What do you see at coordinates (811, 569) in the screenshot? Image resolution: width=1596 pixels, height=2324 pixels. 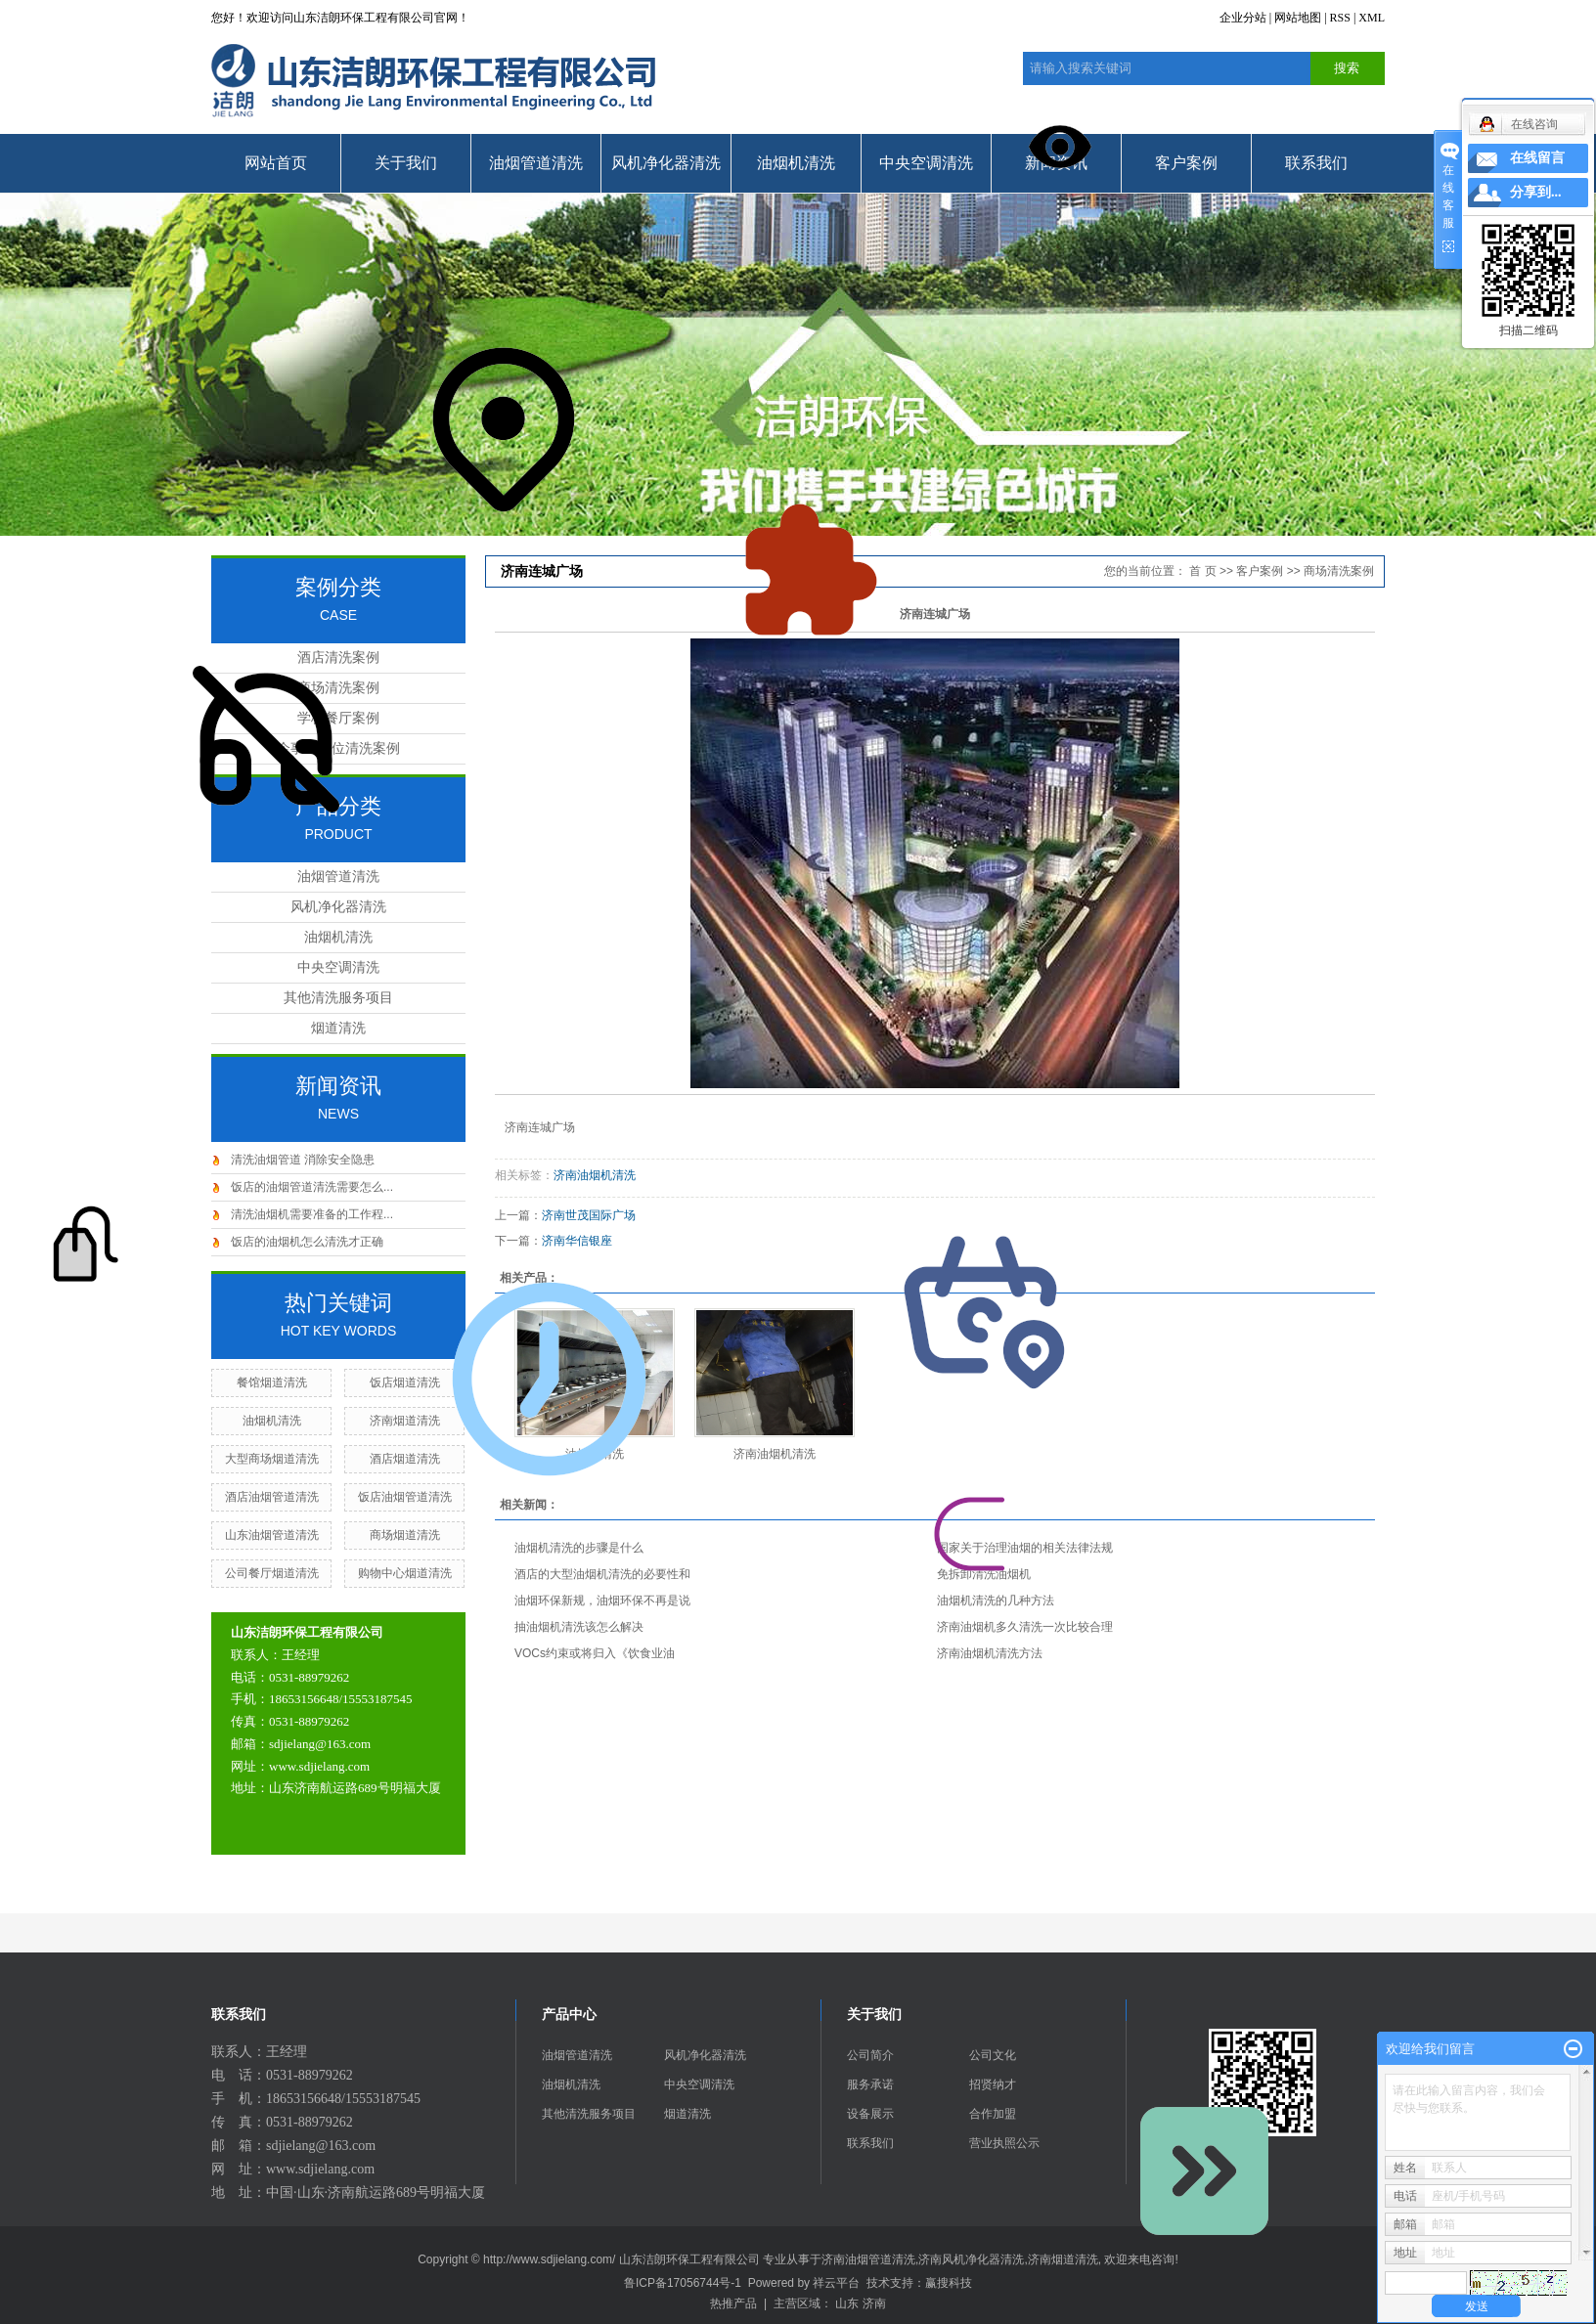 I see `access browser extensions or add-ons` at bounding box center [811, 569].